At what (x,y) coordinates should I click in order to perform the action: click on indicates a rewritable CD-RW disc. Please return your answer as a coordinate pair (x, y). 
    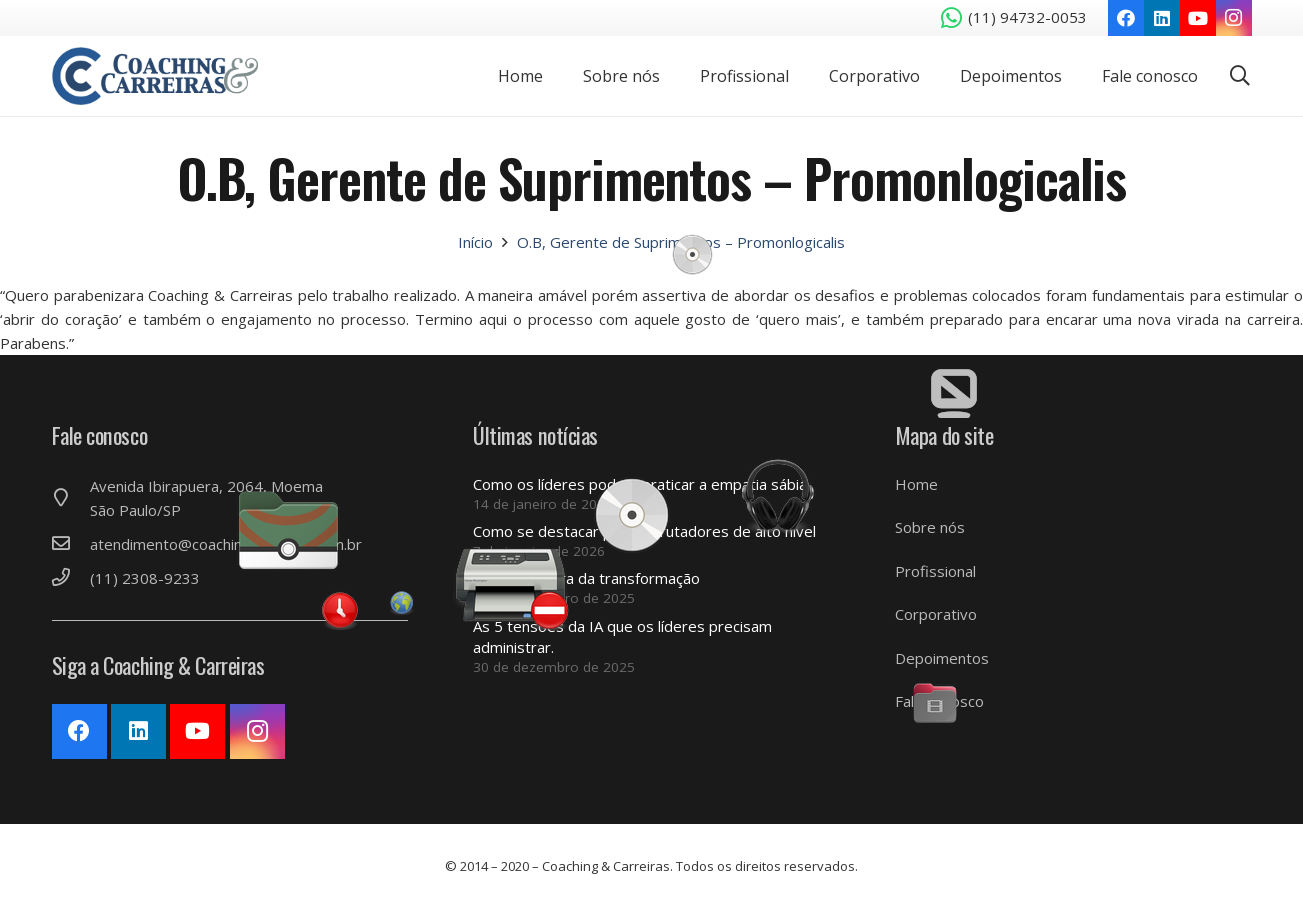
    Looking at the image, I should click on (692, 254).